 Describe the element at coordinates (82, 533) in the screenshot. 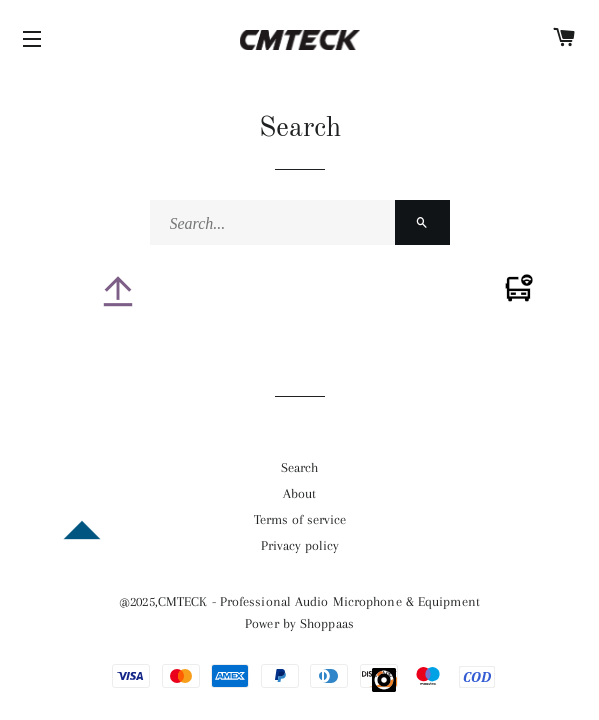

I see `collapse an expanded section or menu` at that location.